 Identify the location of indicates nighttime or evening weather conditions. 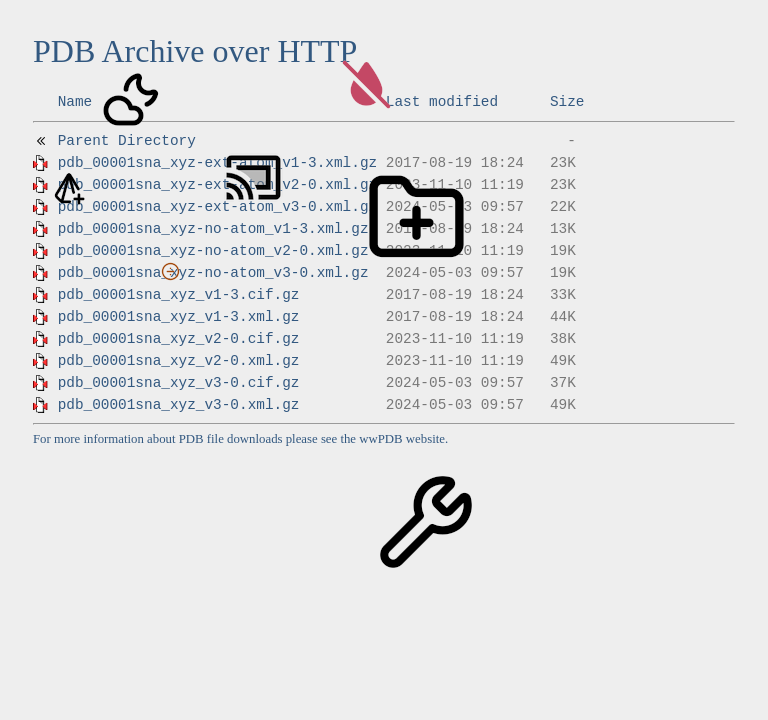
(131, 98).